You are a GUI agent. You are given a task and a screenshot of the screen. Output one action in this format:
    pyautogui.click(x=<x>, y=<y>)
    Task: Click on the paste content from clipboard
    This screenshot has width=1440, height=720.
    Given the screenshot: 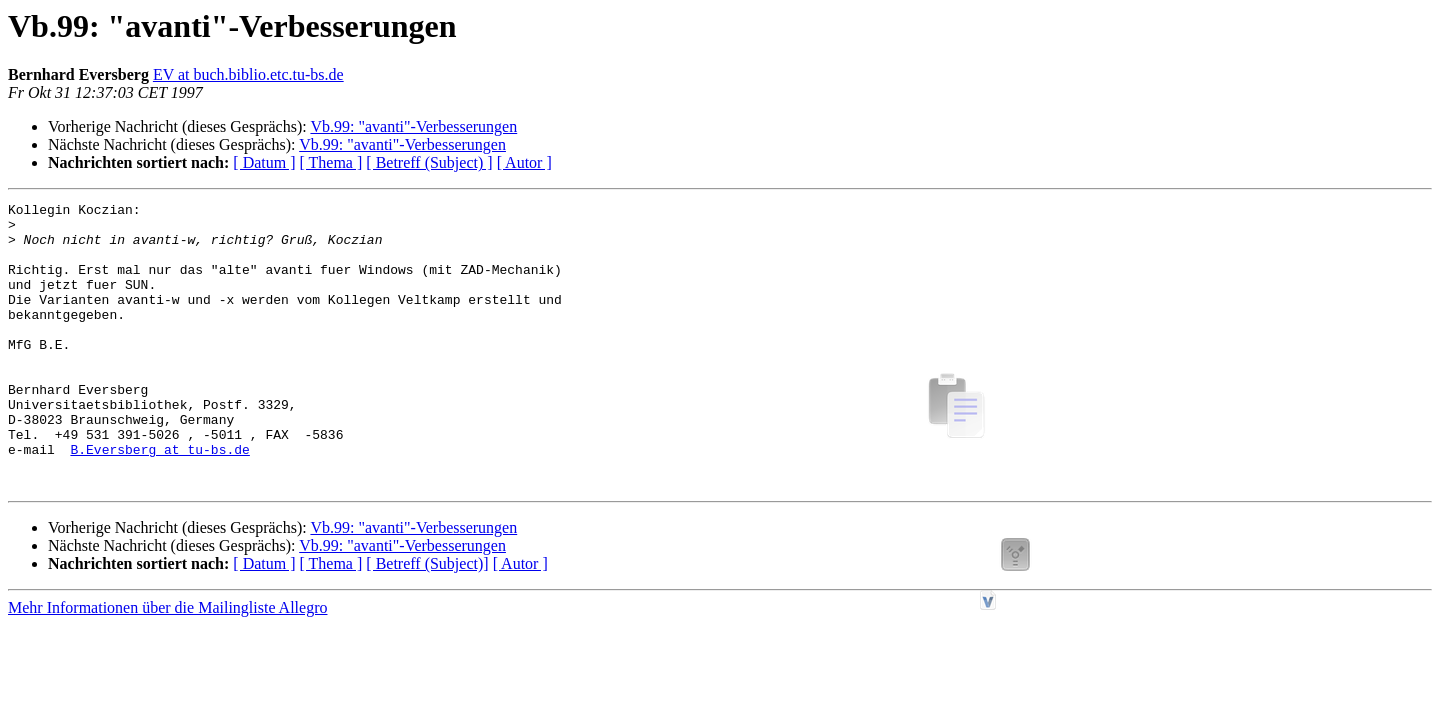 What is the action you would take?
    pyautogui.click(x=956, y=405)
    